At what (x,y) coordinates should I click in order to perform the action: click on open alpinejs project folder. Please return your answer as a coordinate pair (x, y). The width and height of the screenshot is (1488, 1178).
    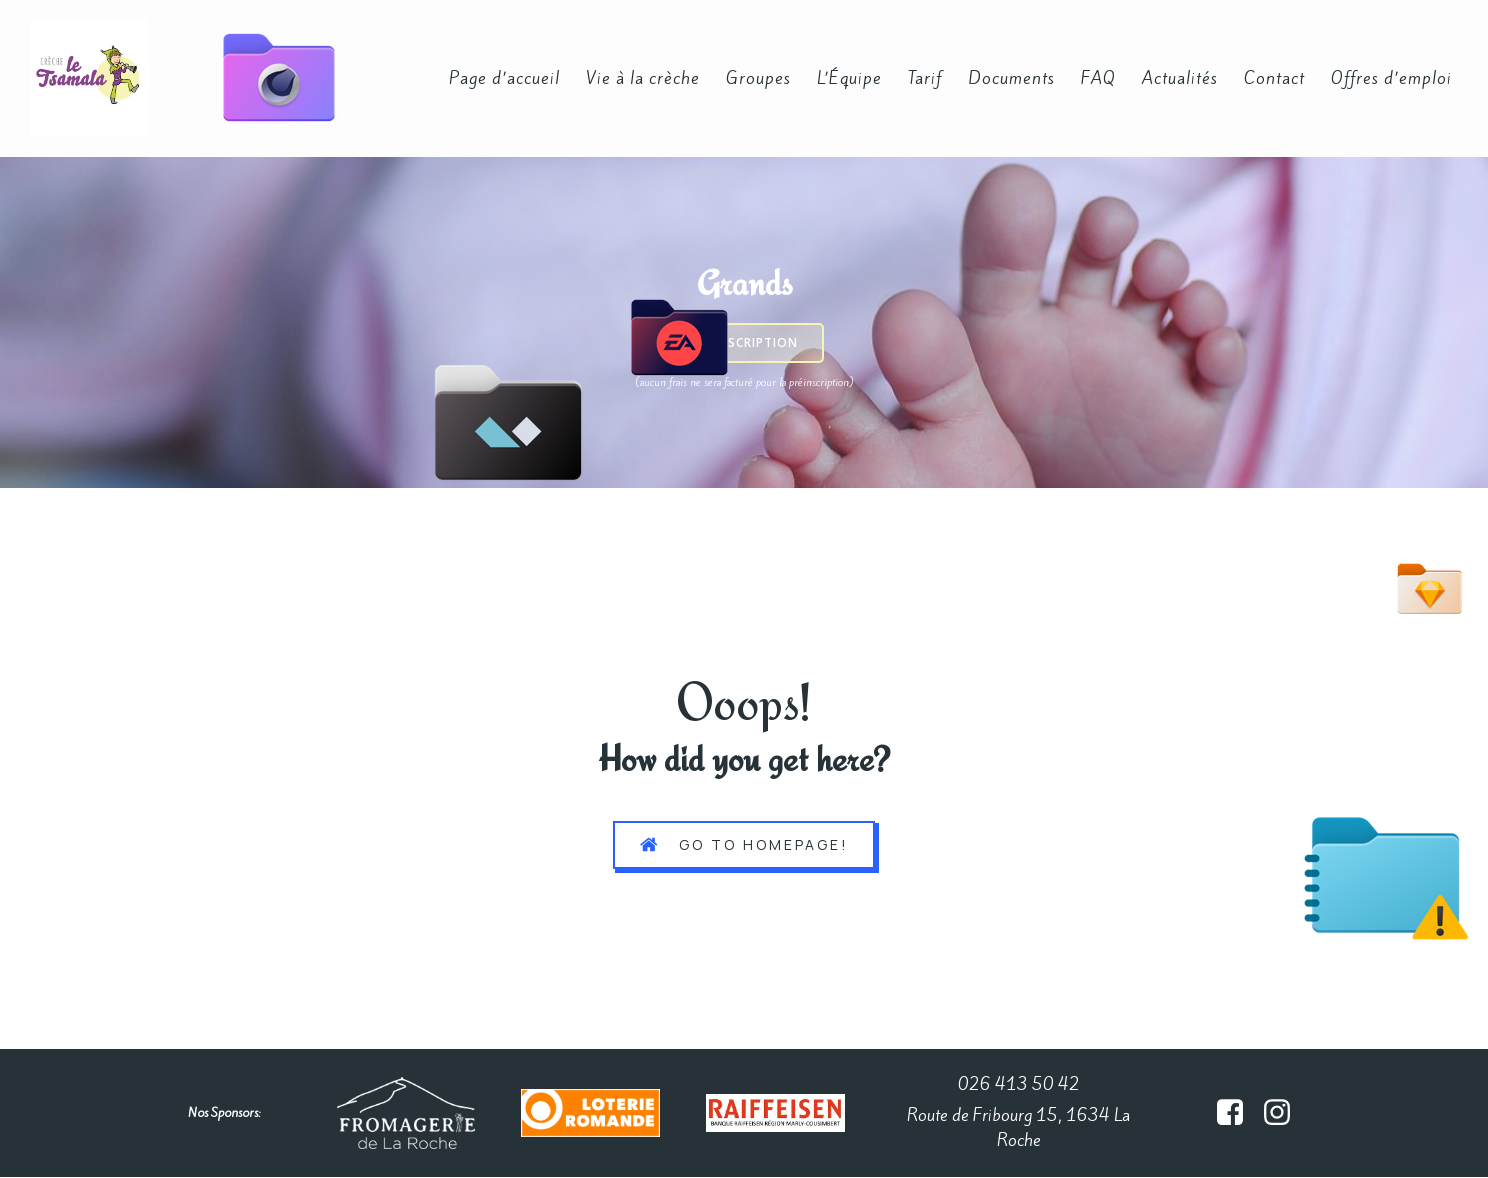
    Looking at the image, I should click on (507, 426).